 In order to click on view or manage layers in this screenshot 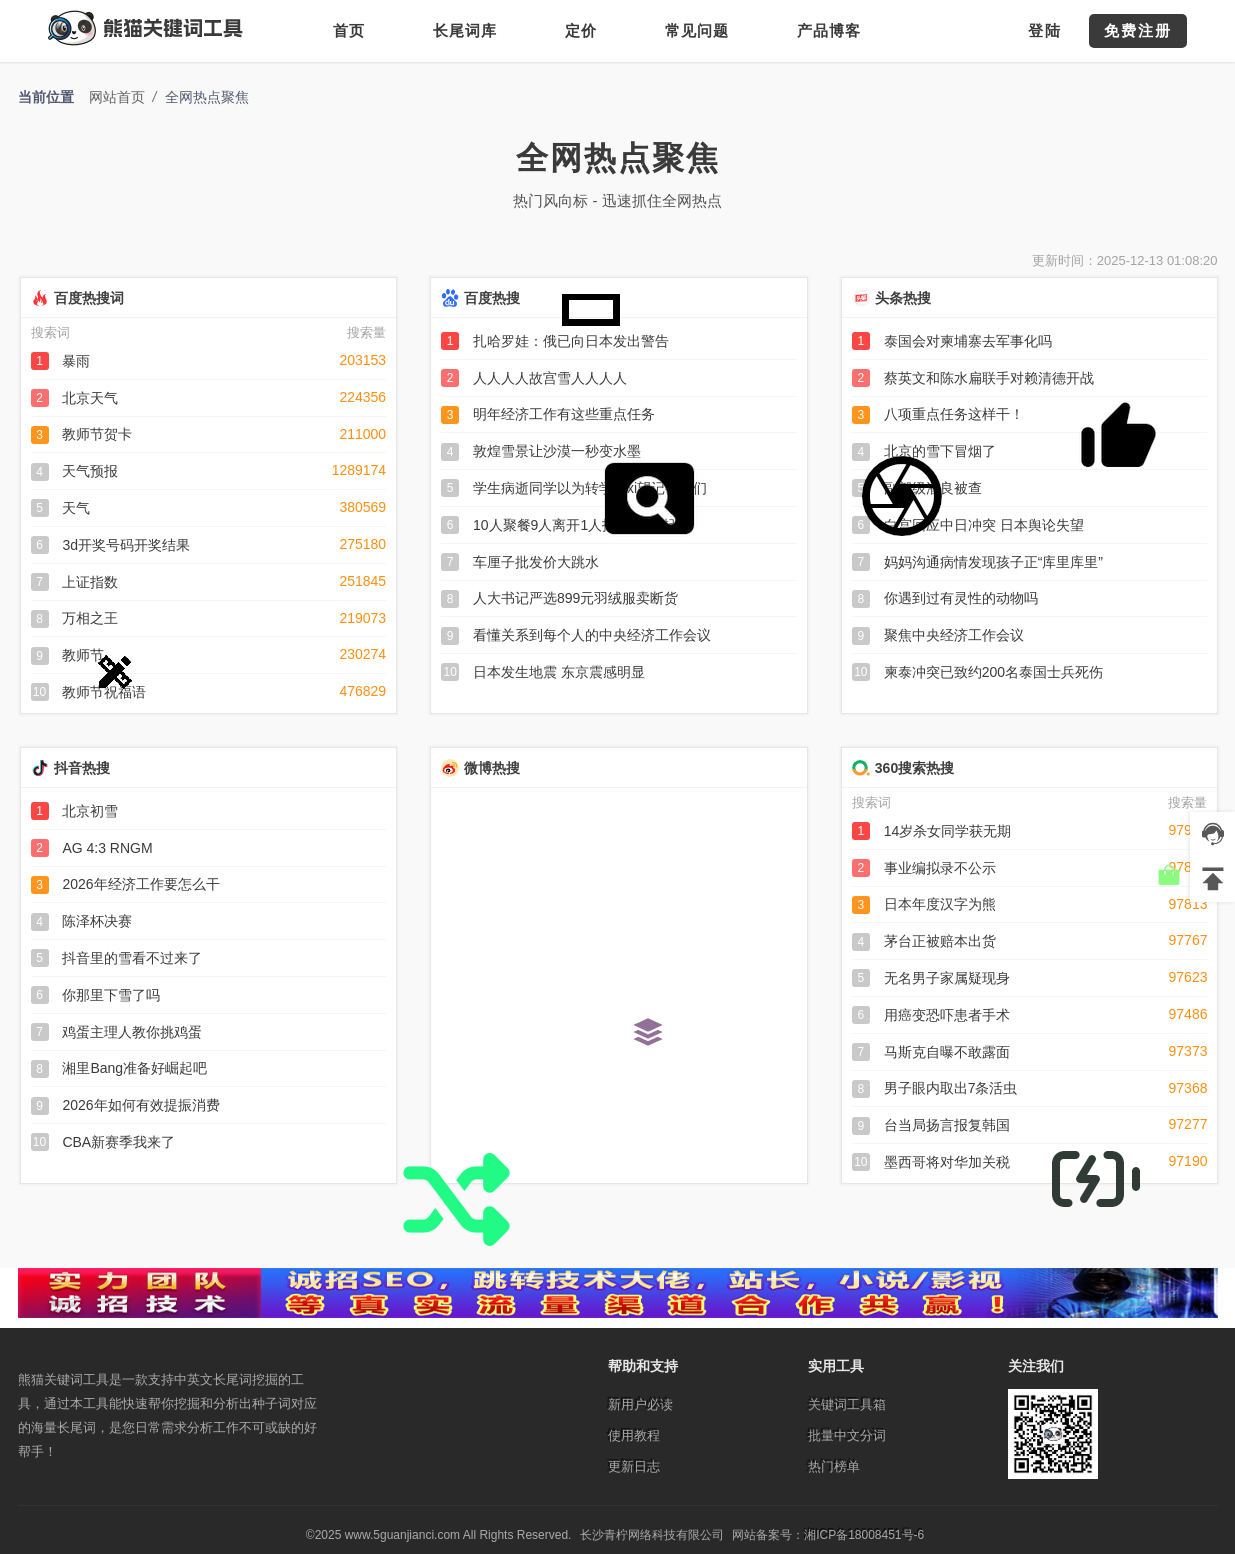, I will do `click(648, 1032)`.